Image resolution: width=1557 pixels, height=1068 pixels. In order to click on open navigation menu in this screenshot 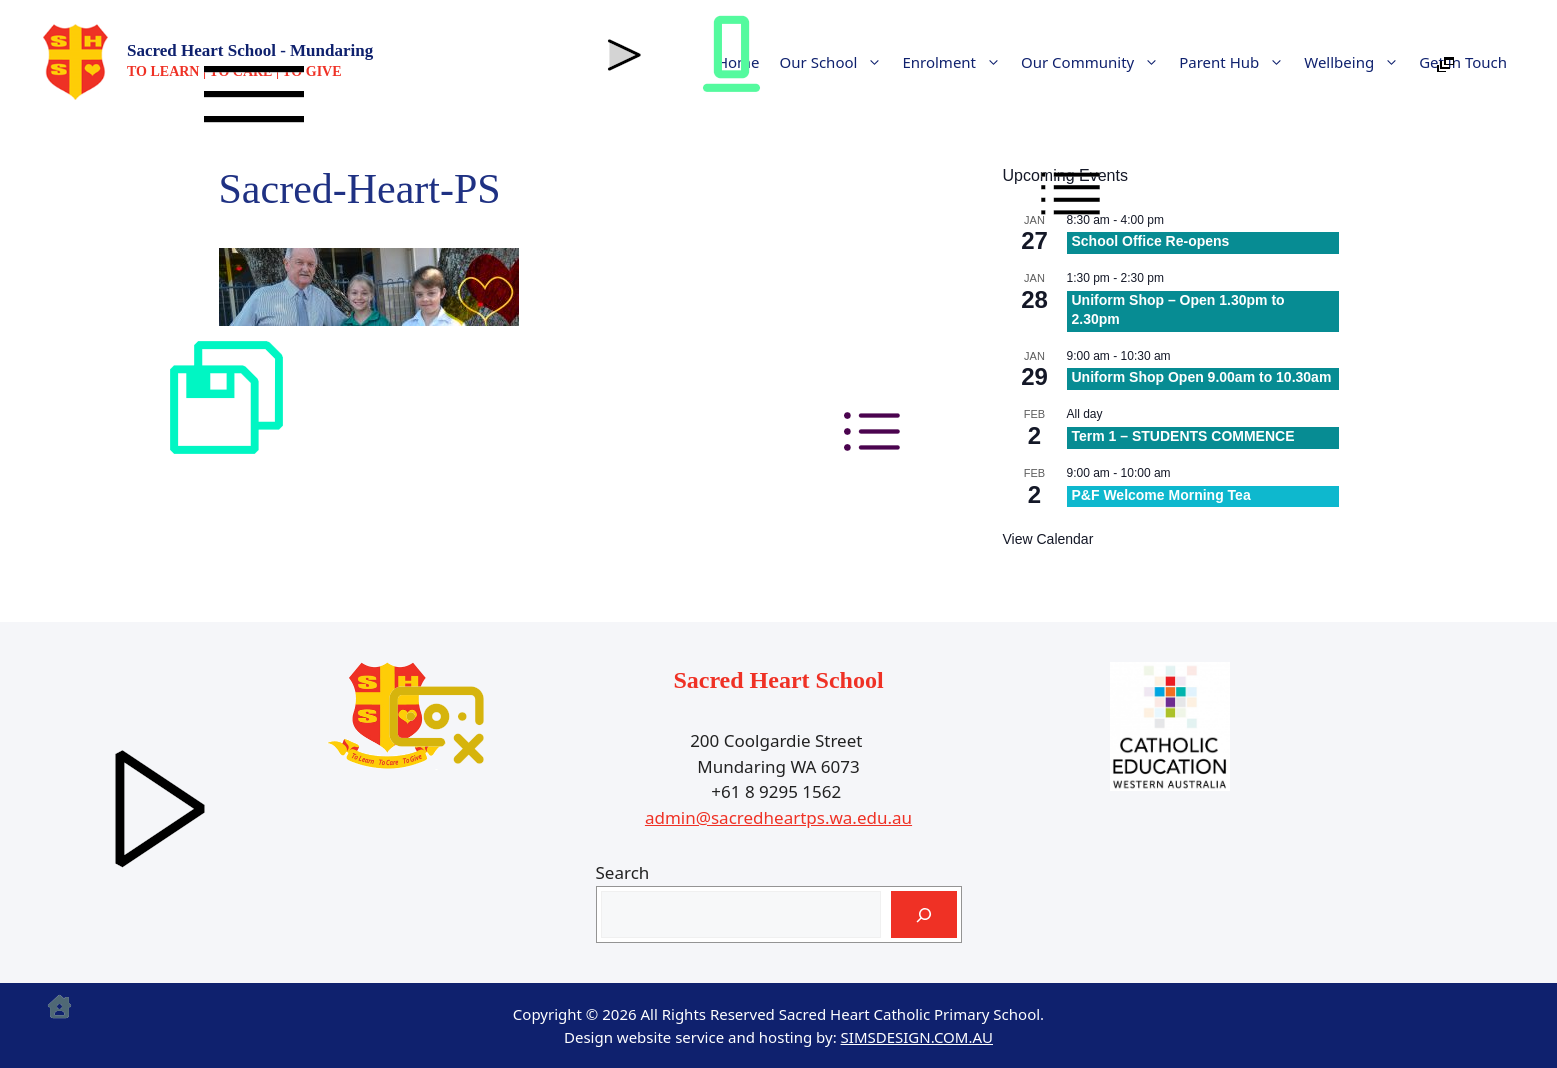, I will do `click(254, 91)`.